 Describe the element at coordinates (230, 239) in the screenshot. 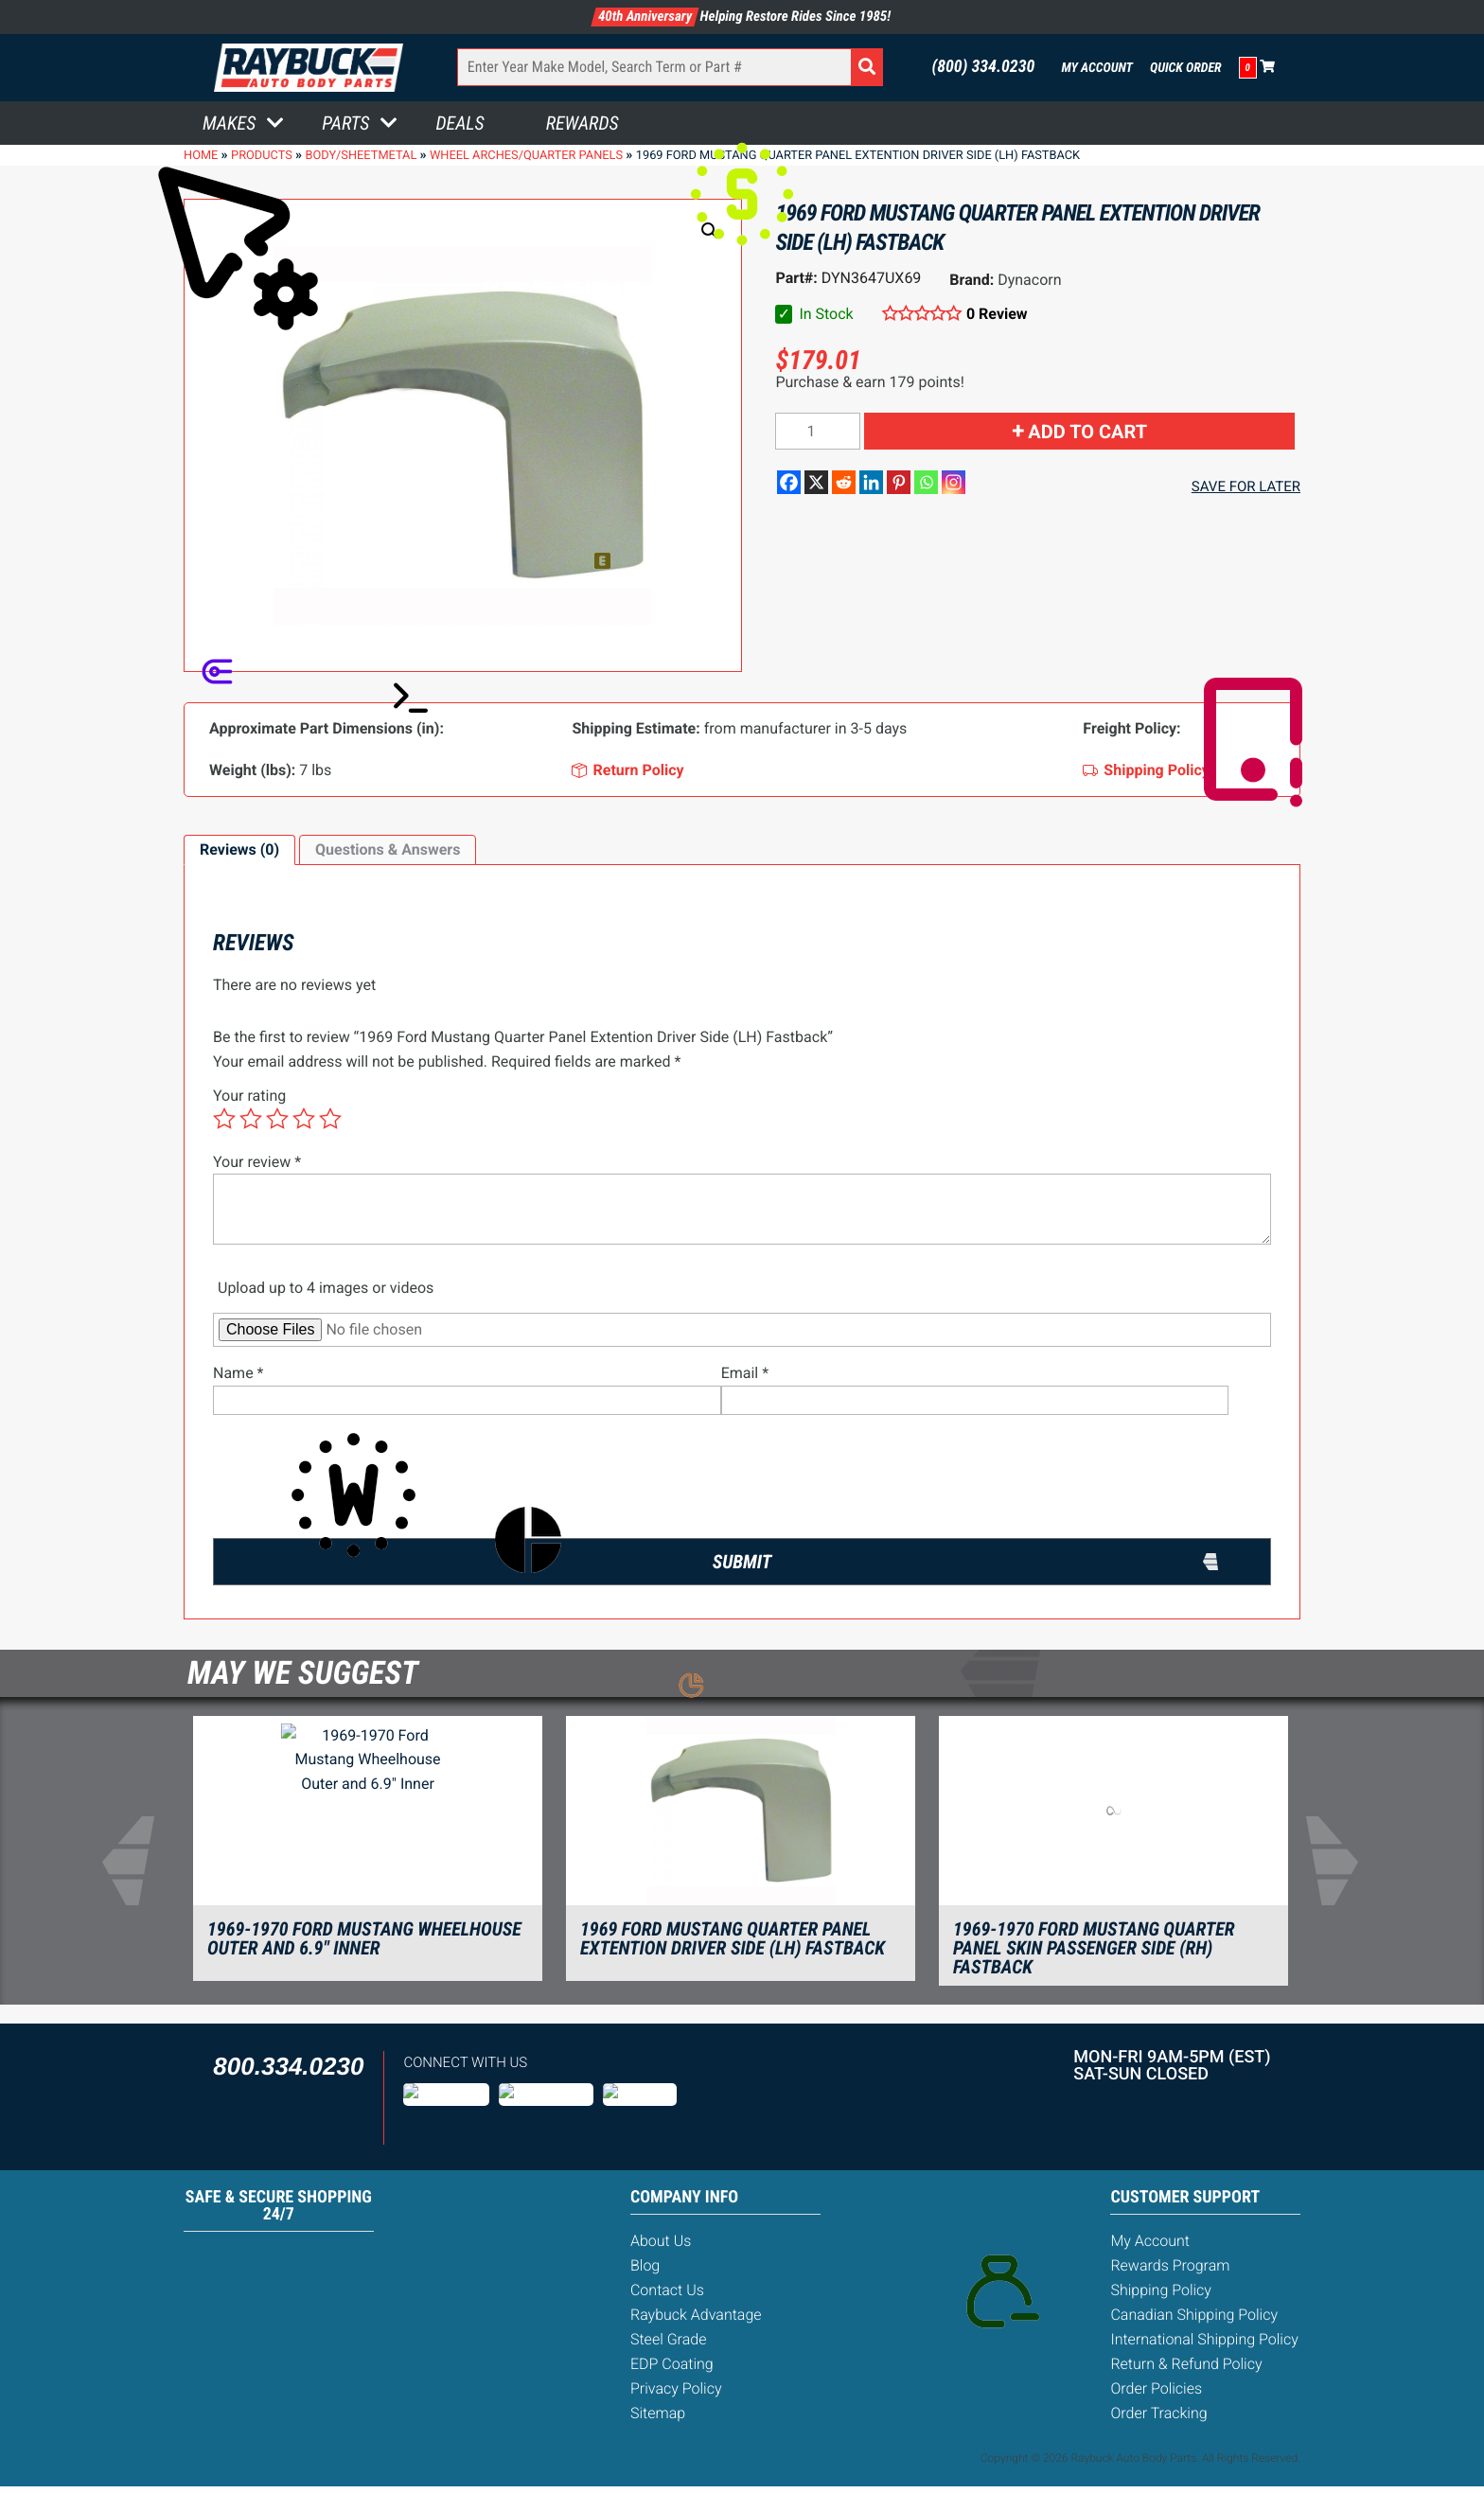

I see `adjust cursor or pointer settings` at that location.